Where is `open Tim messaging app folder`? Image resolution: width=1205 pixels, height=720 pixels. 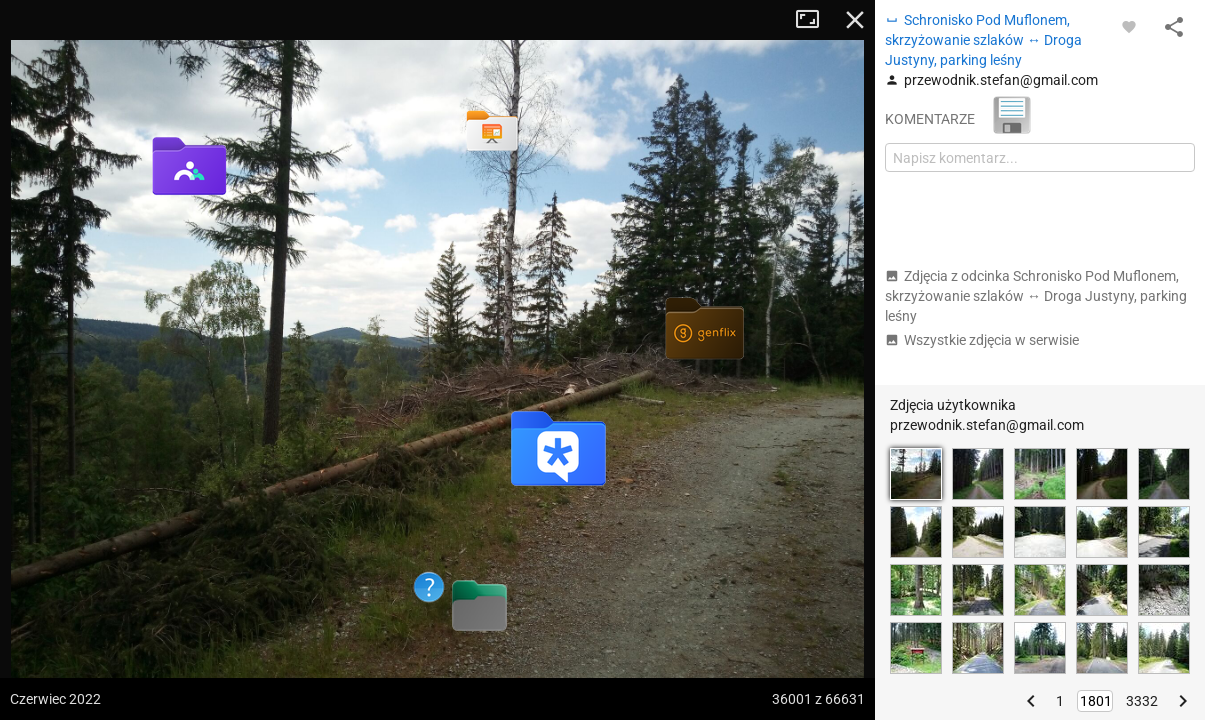
open Tim messaging app folder is located at coordinates (558, 451).